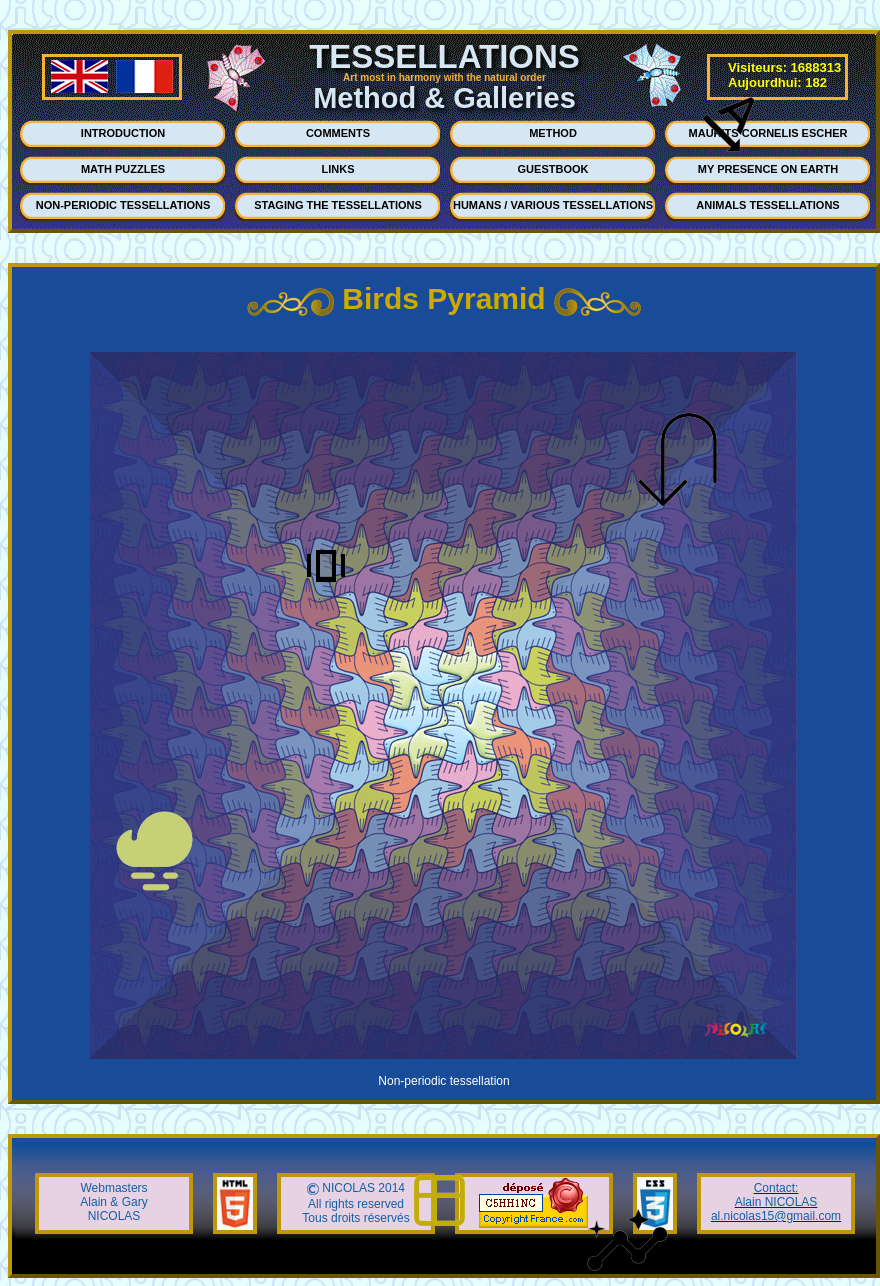  I want to click on view stories or sequential content, so click(326, 567).